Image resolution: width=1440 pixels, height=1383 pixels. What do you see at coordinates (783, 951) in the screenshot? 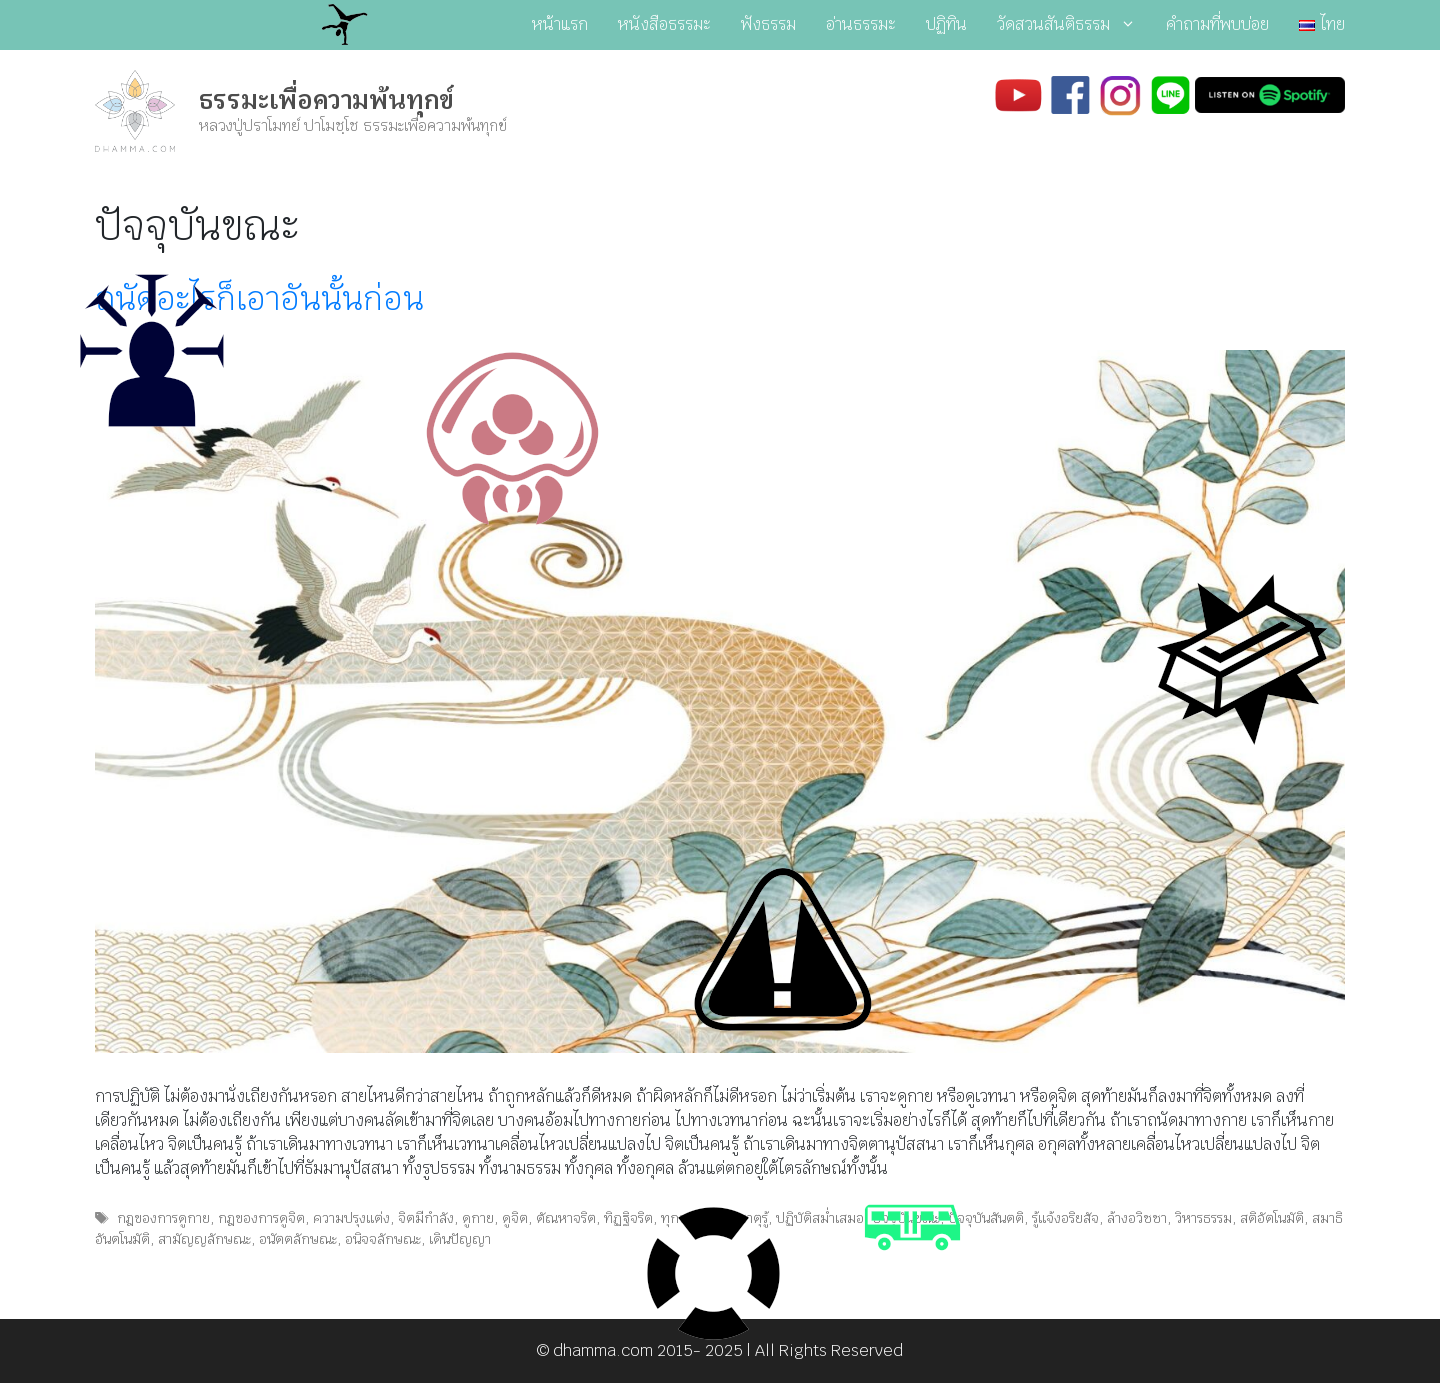
I see `warning or hazard alert indicator` at bounding box center [783, 951].